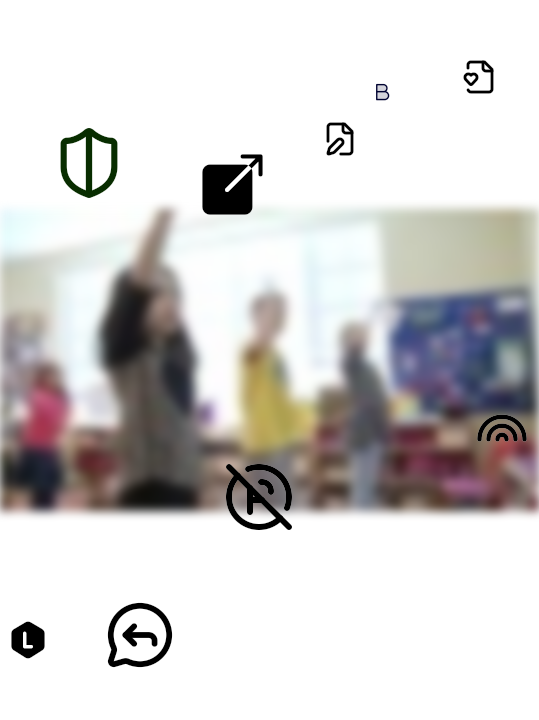 This screenshot has width=539, height=720. Describe the element at coordinates (28, 640) in the screenshot. I see `indicates a category or item labeled "L"` at that location.